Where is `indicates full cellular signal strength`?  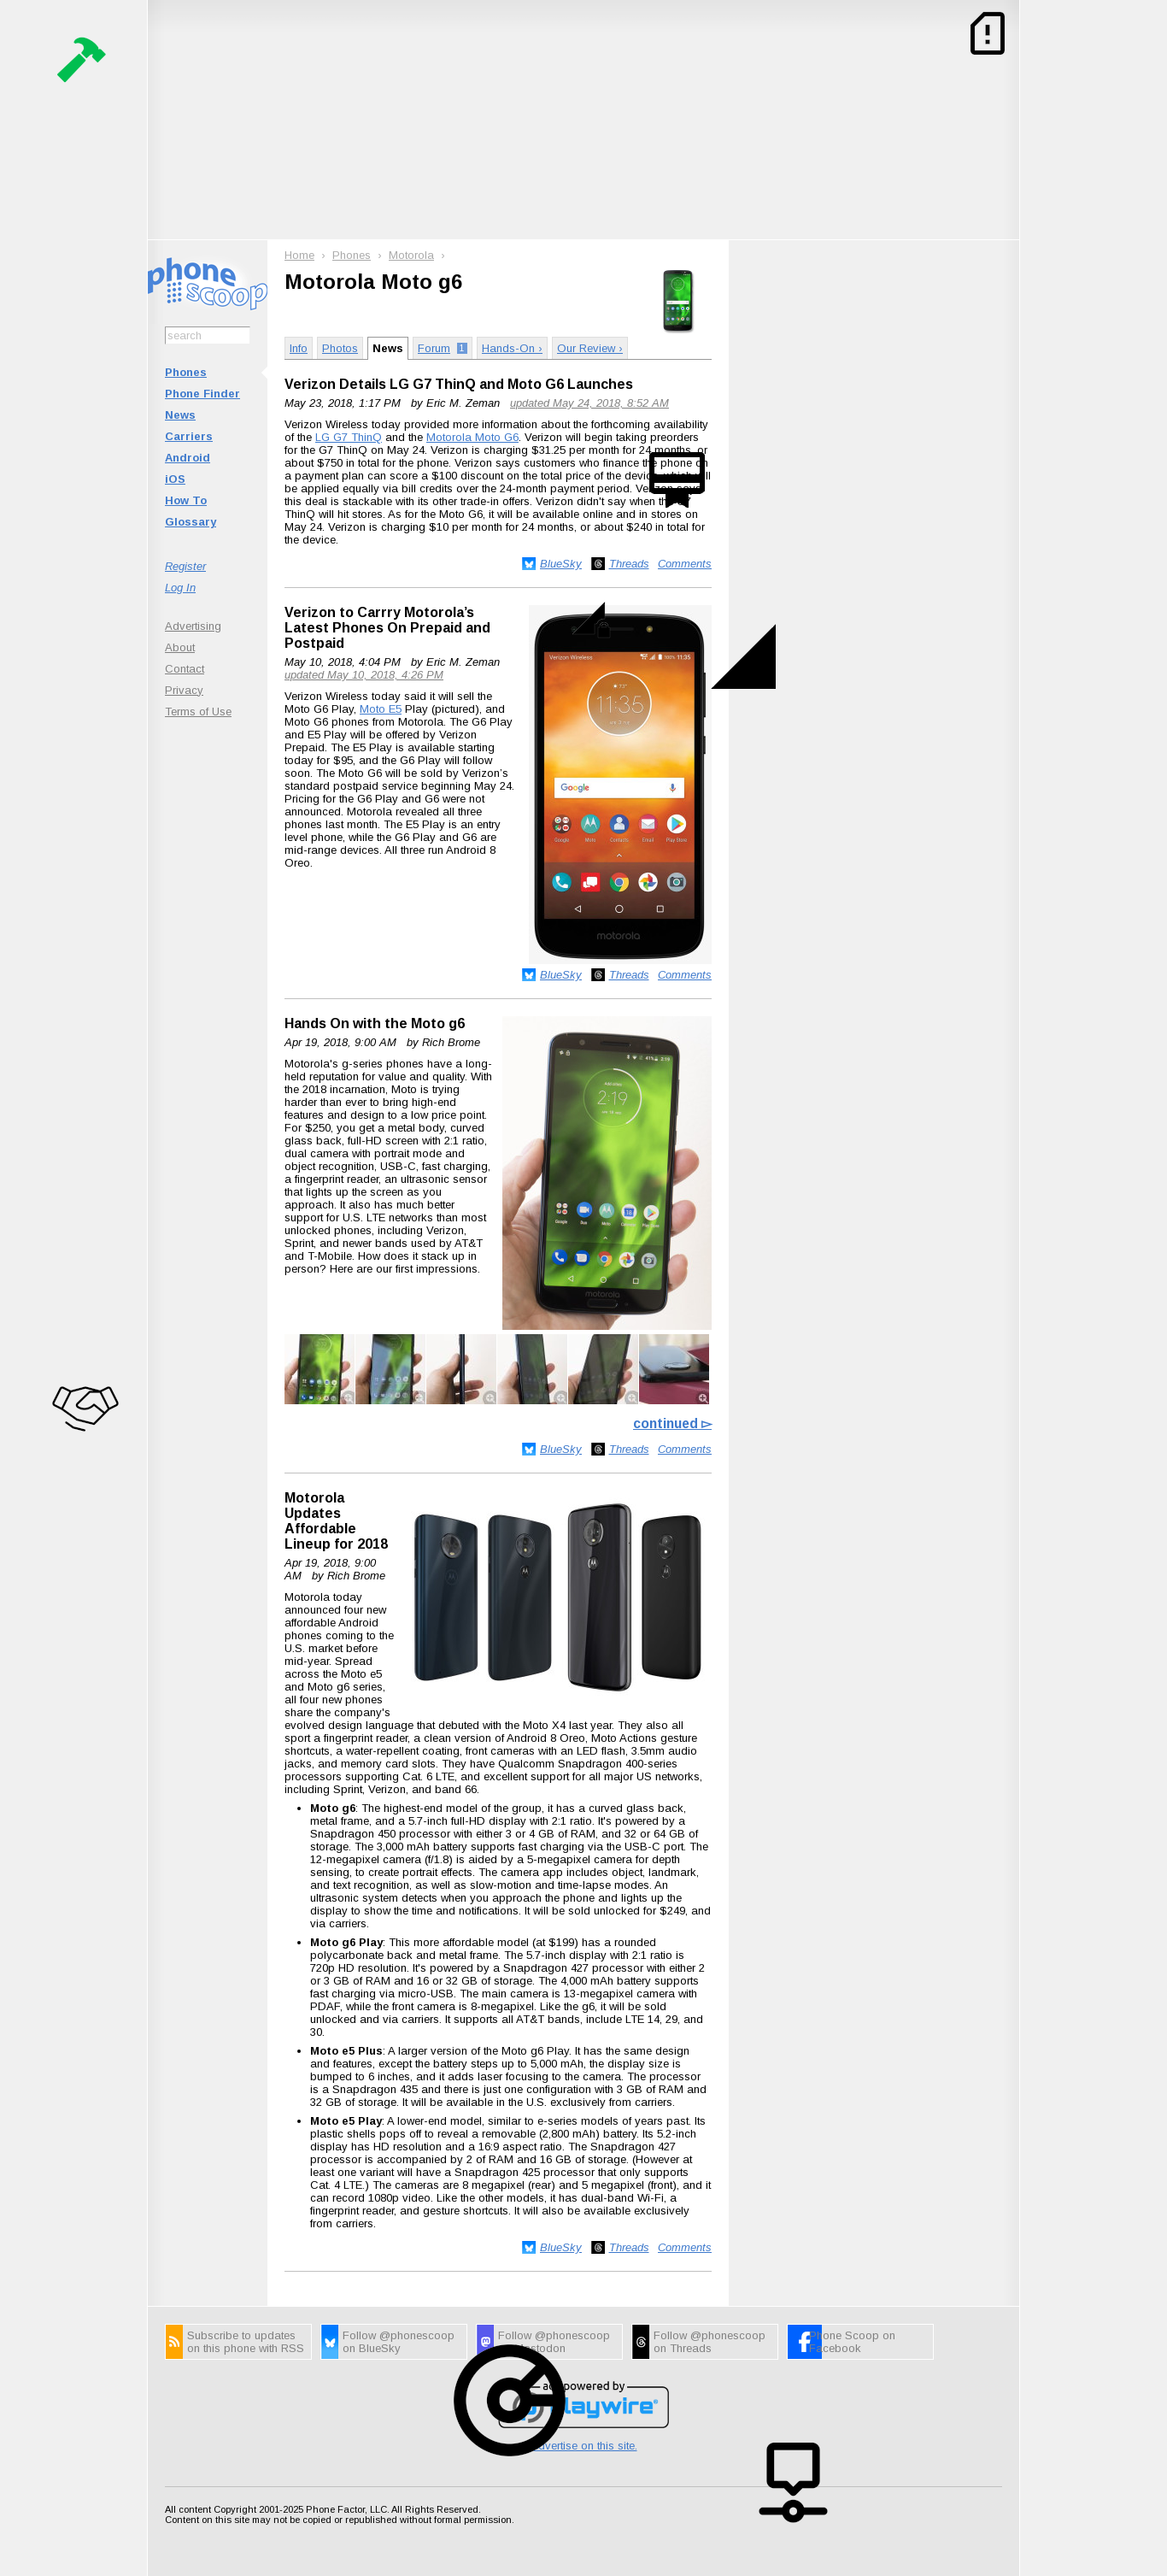
indicates full cellular signal strength is located at coordinates (743, 656).